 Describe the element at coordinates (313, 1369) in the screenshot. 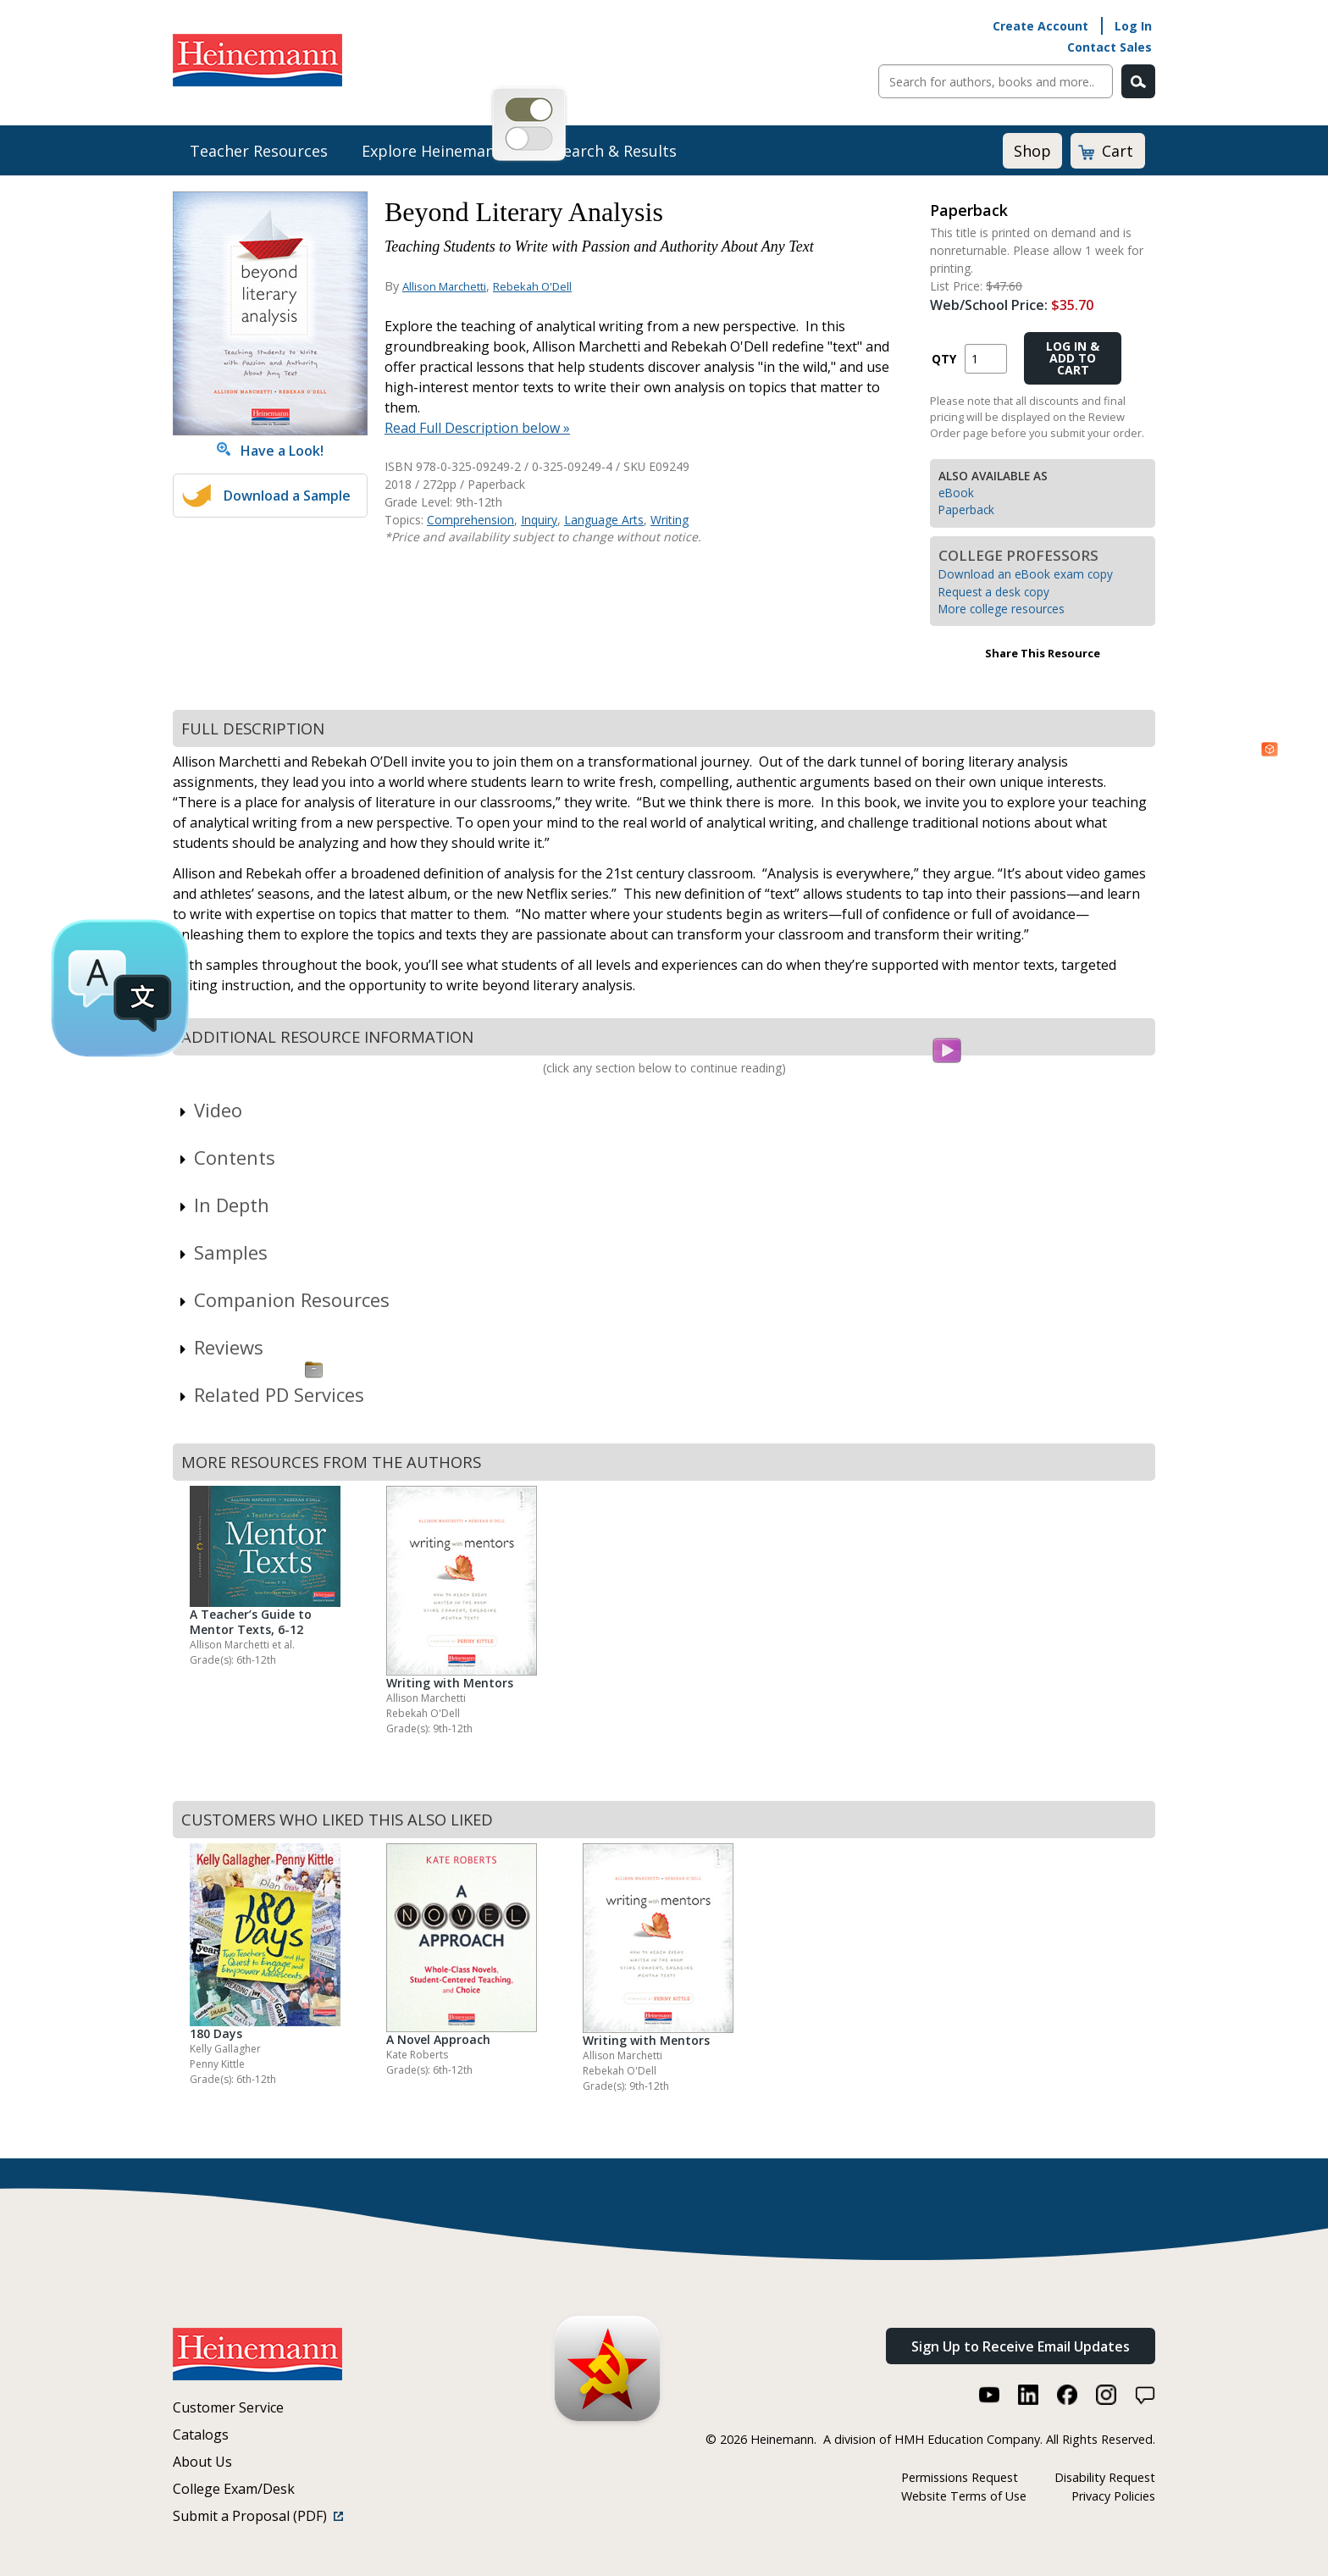

I see `open the file manager application` at that location.